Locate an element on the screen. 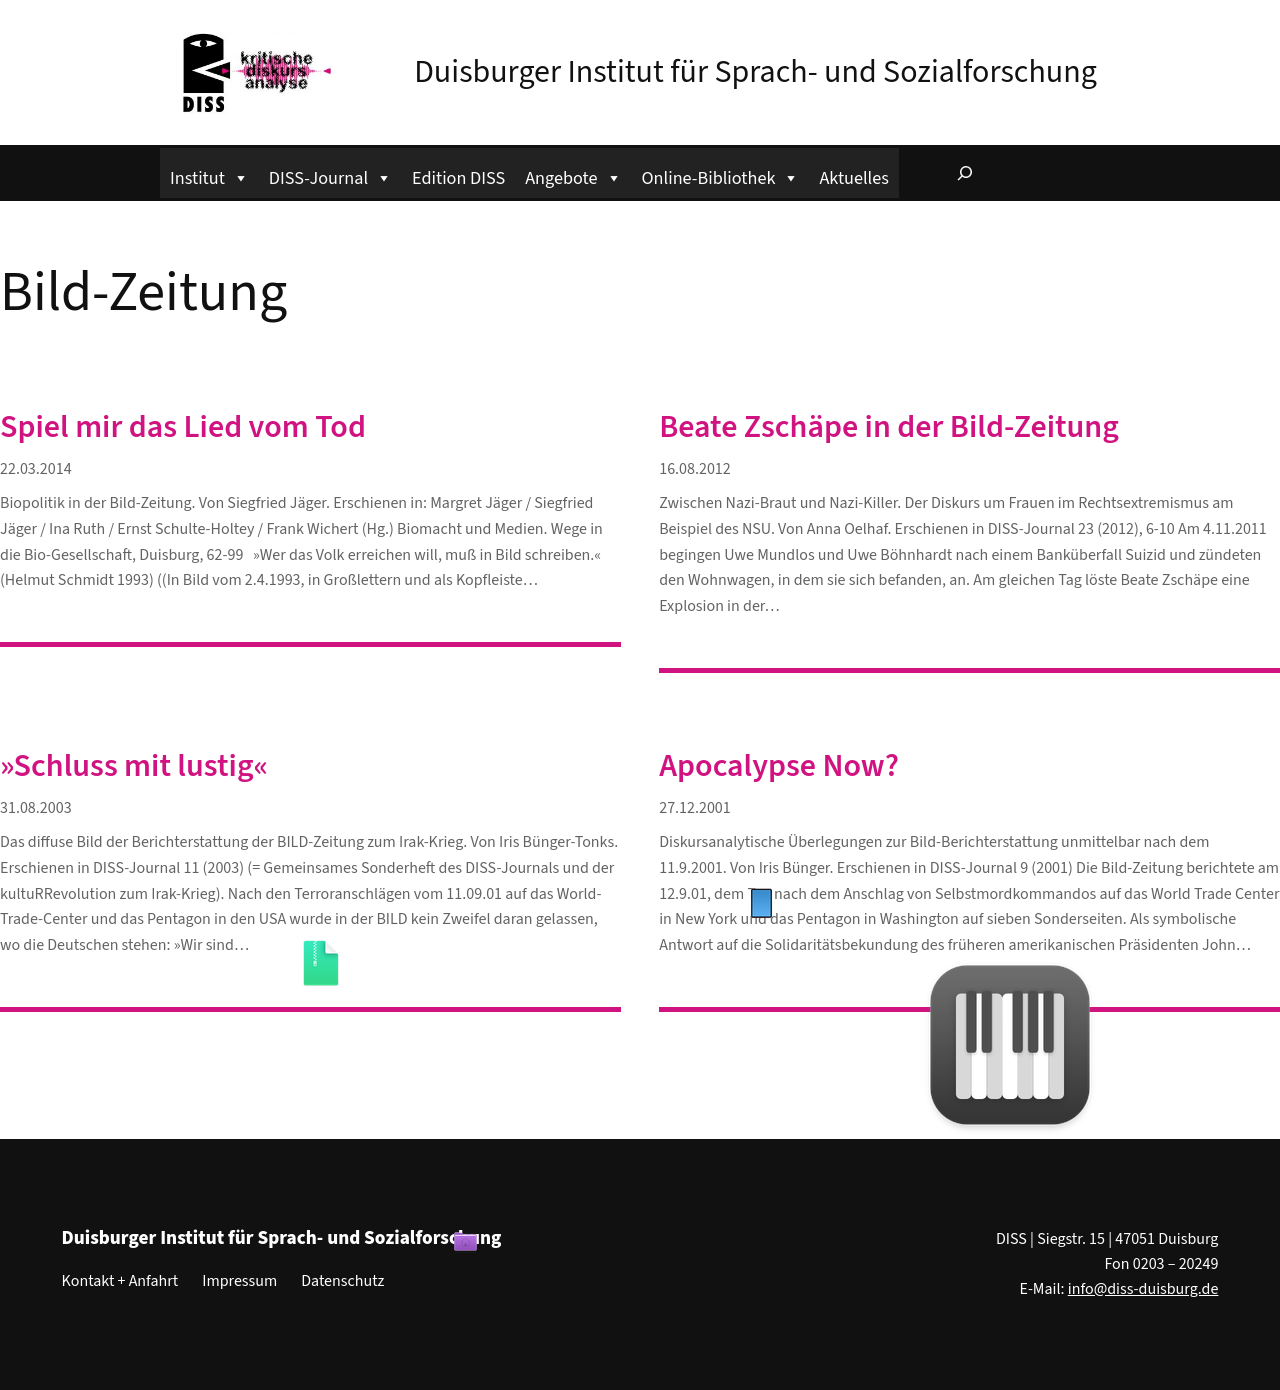 The width and height of the screenshot is (1280, 1390). open virtual midi piano keyboard app is located at coordinates (1010, 1045).